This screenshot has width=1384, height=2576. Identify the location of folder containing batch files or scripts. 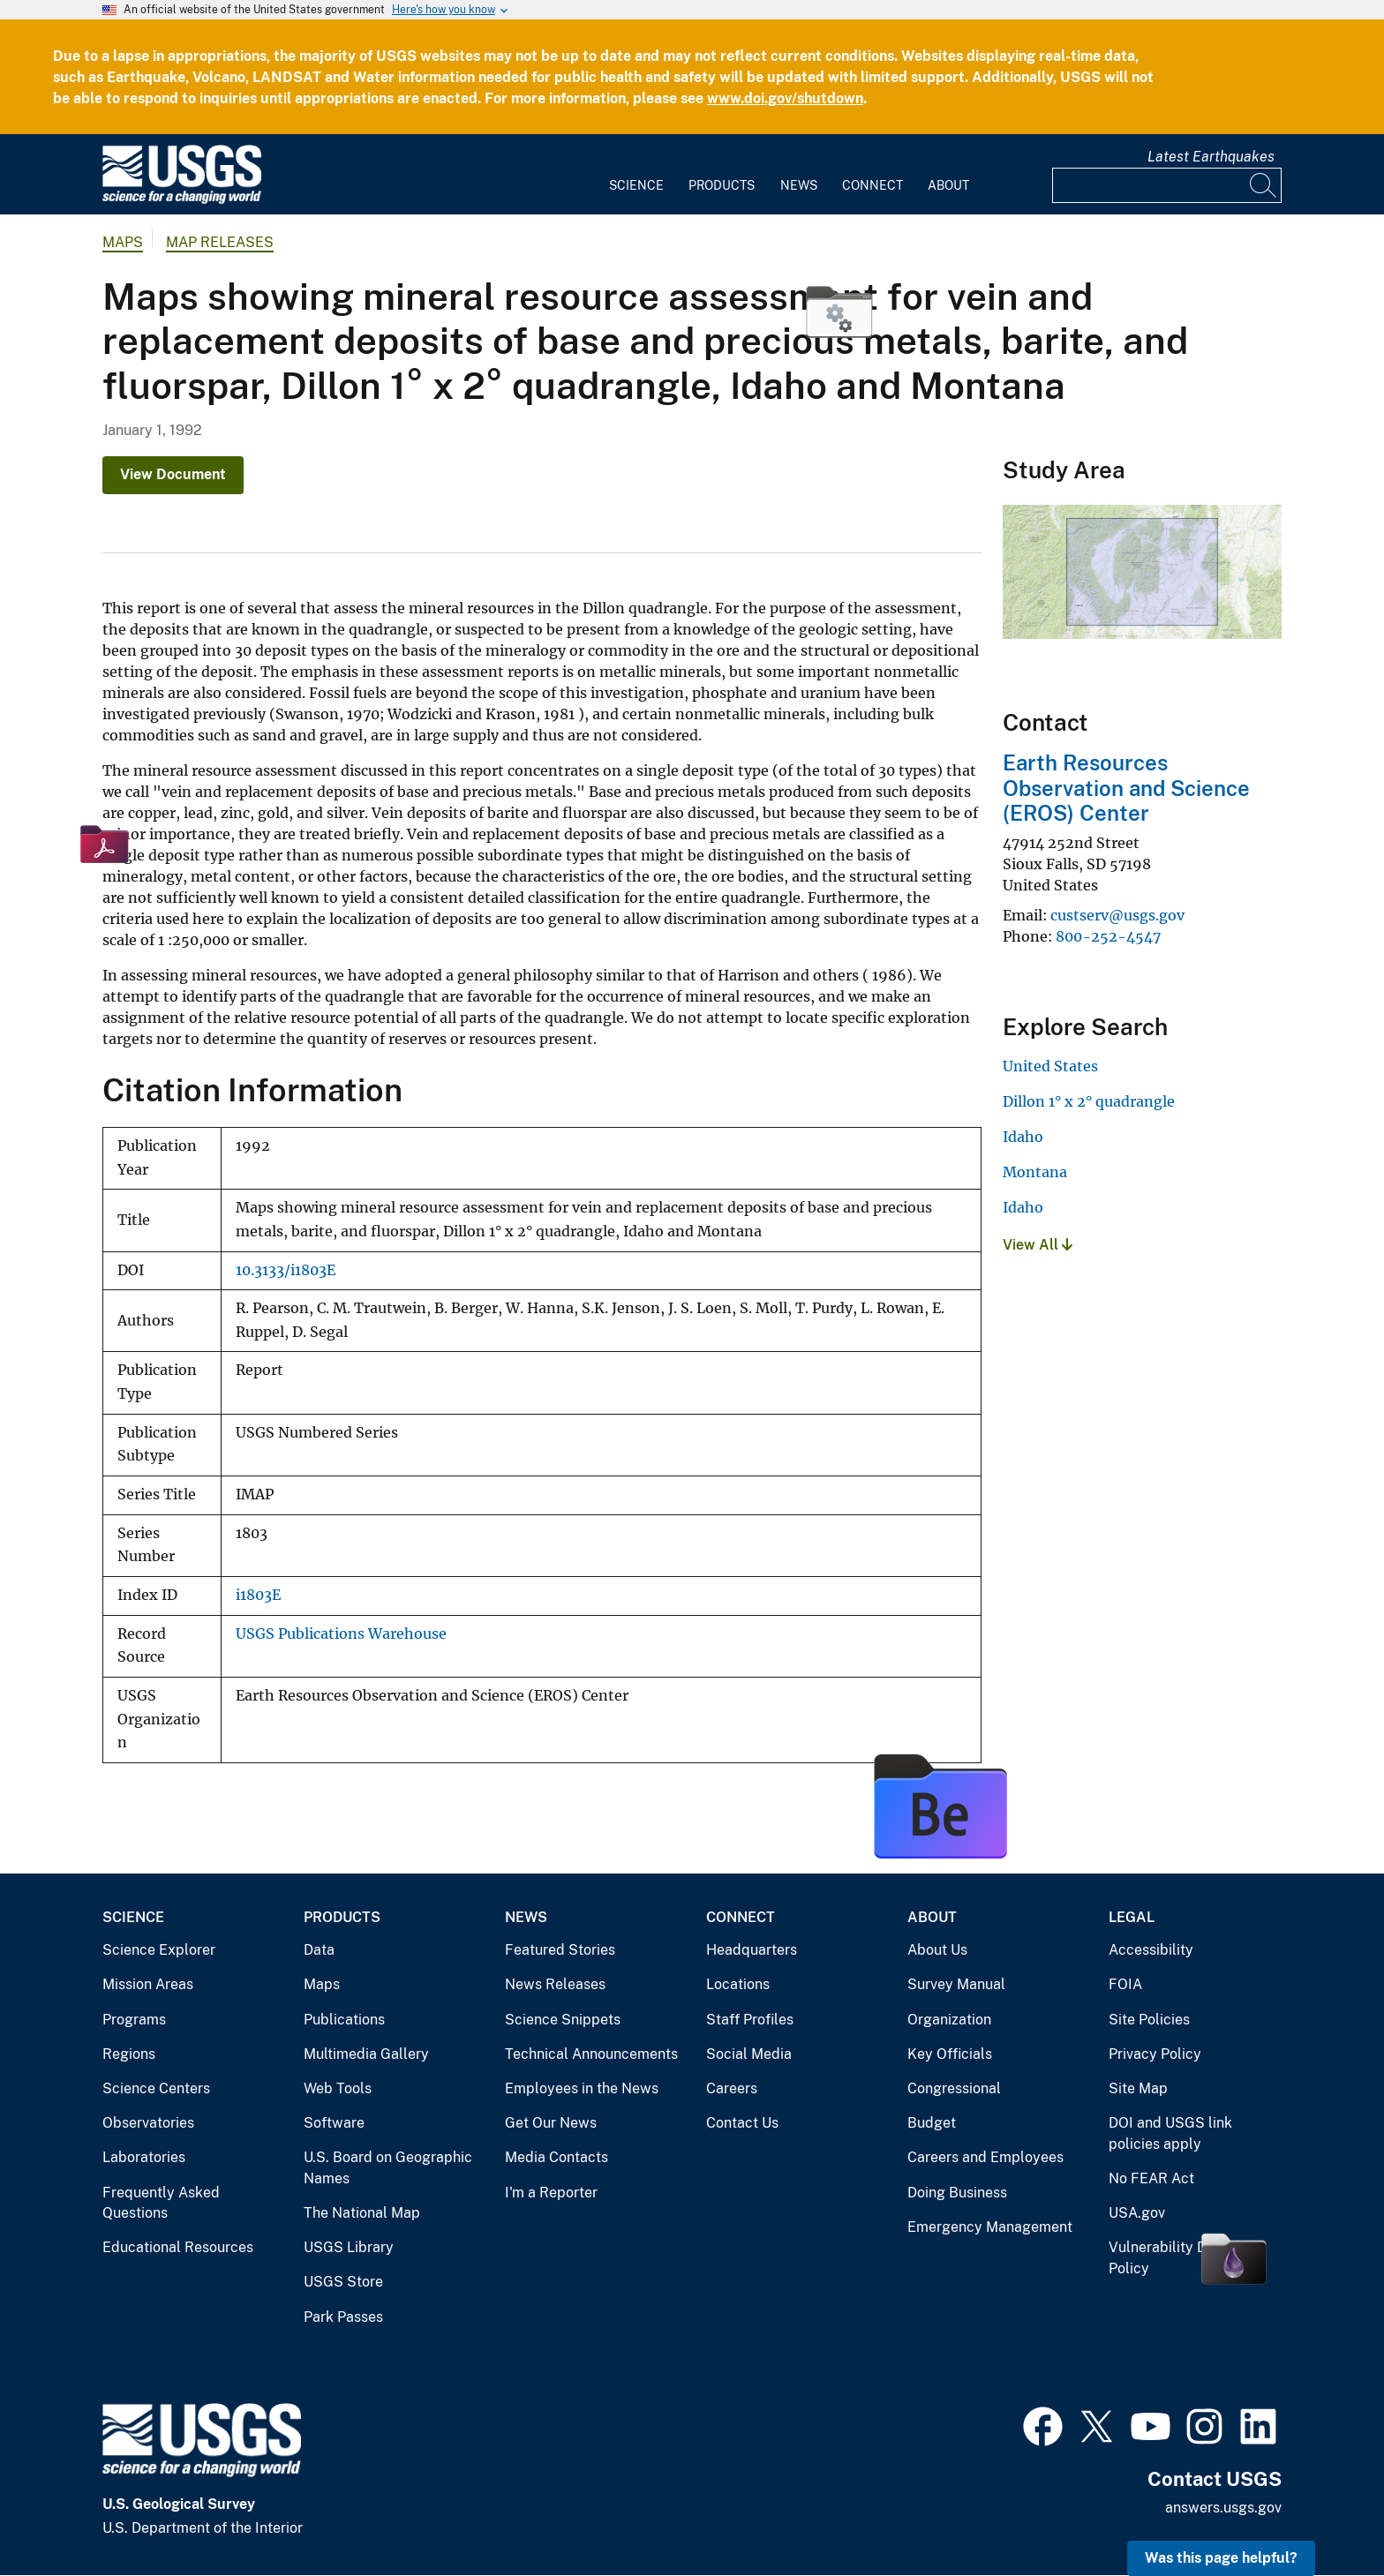
(839, 313).